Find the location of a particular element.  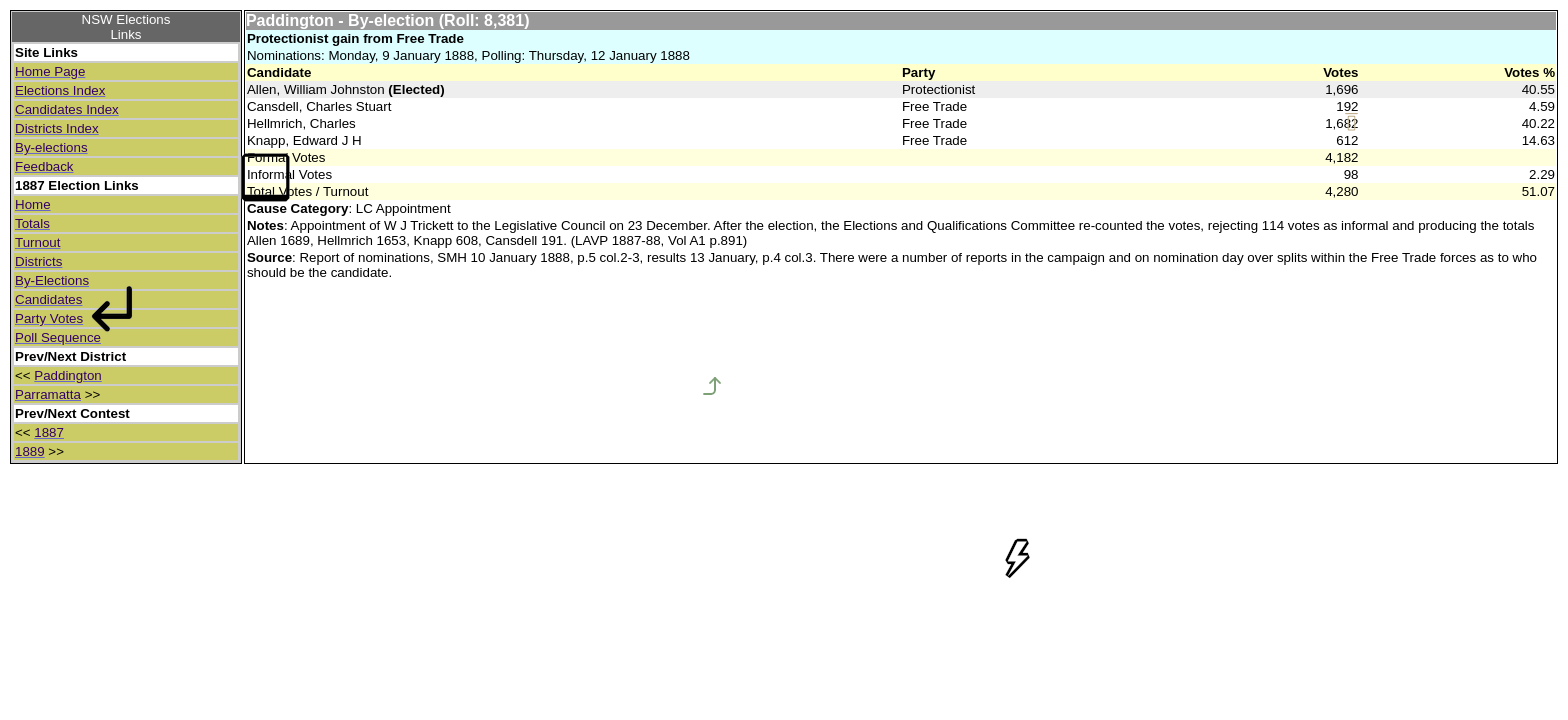

navigate forward and up in a hierarchy is located at coordinates (712, 386).